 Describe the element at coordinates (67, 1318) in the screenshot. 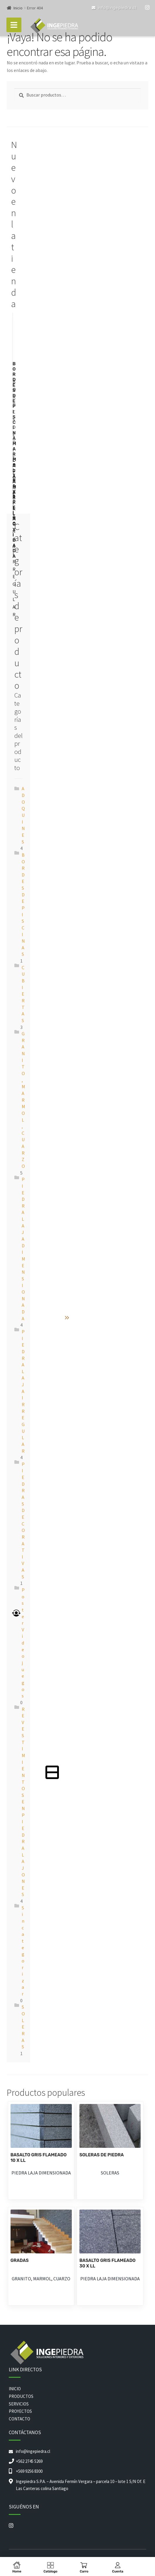

I see `skip forward or advance quickly` at that location.